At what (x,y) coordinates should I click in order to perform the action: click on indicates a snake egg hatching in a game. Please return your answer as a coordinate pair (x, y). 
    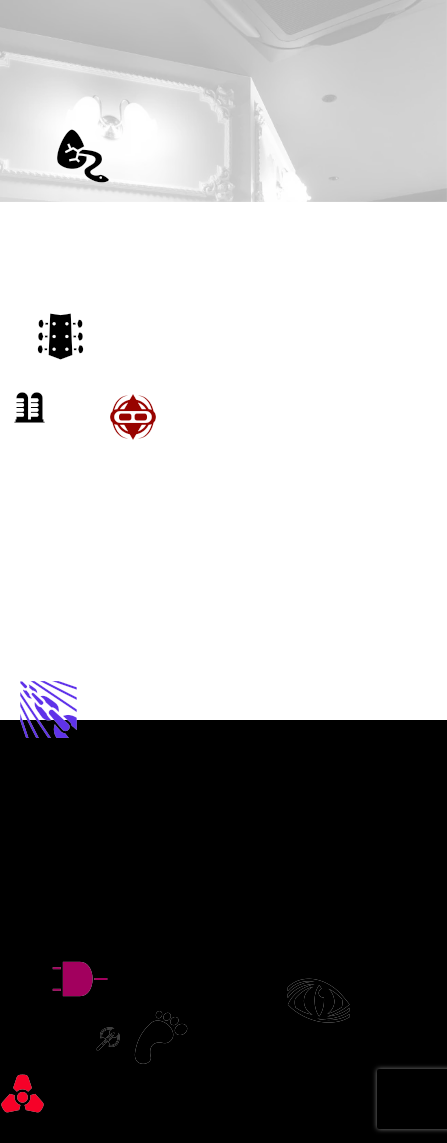
    Looking at the image, I should click on (83, 156).